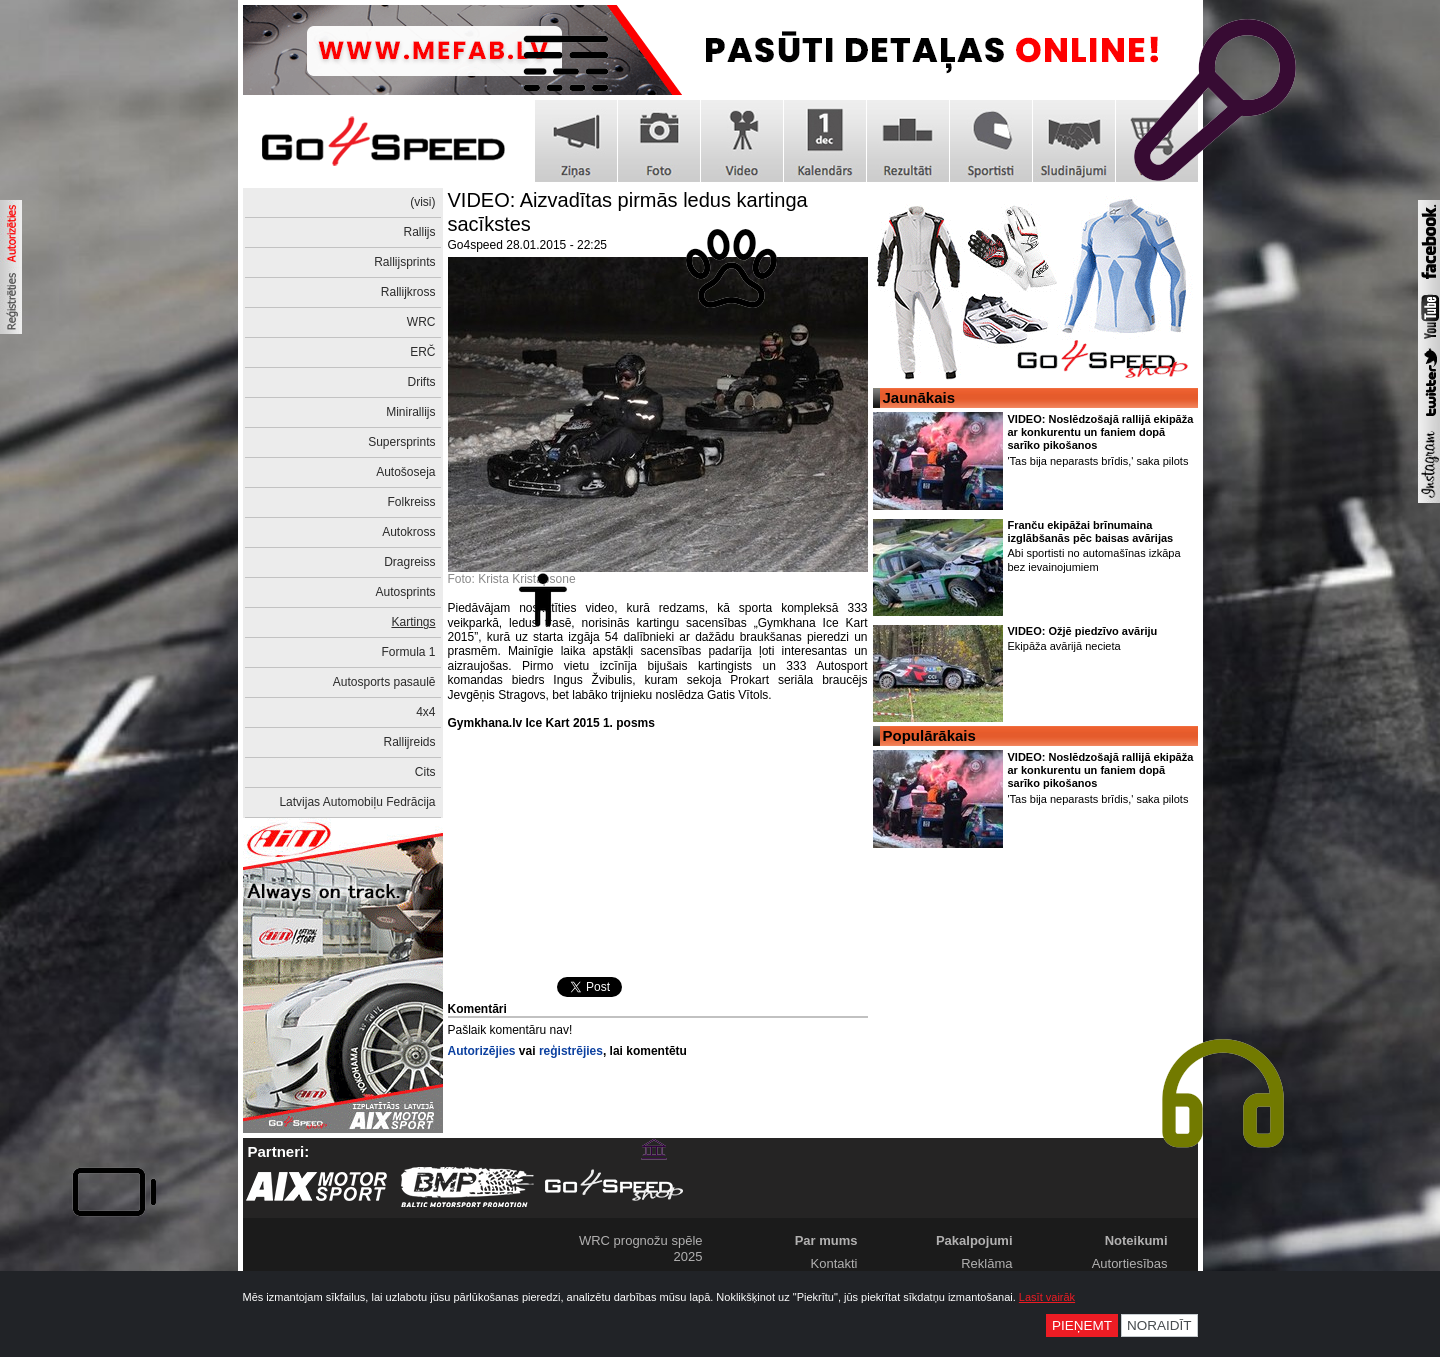 This screenshot has height=1357, width=1440. I want to click on listen to audio or music, so click(1223, 1100).